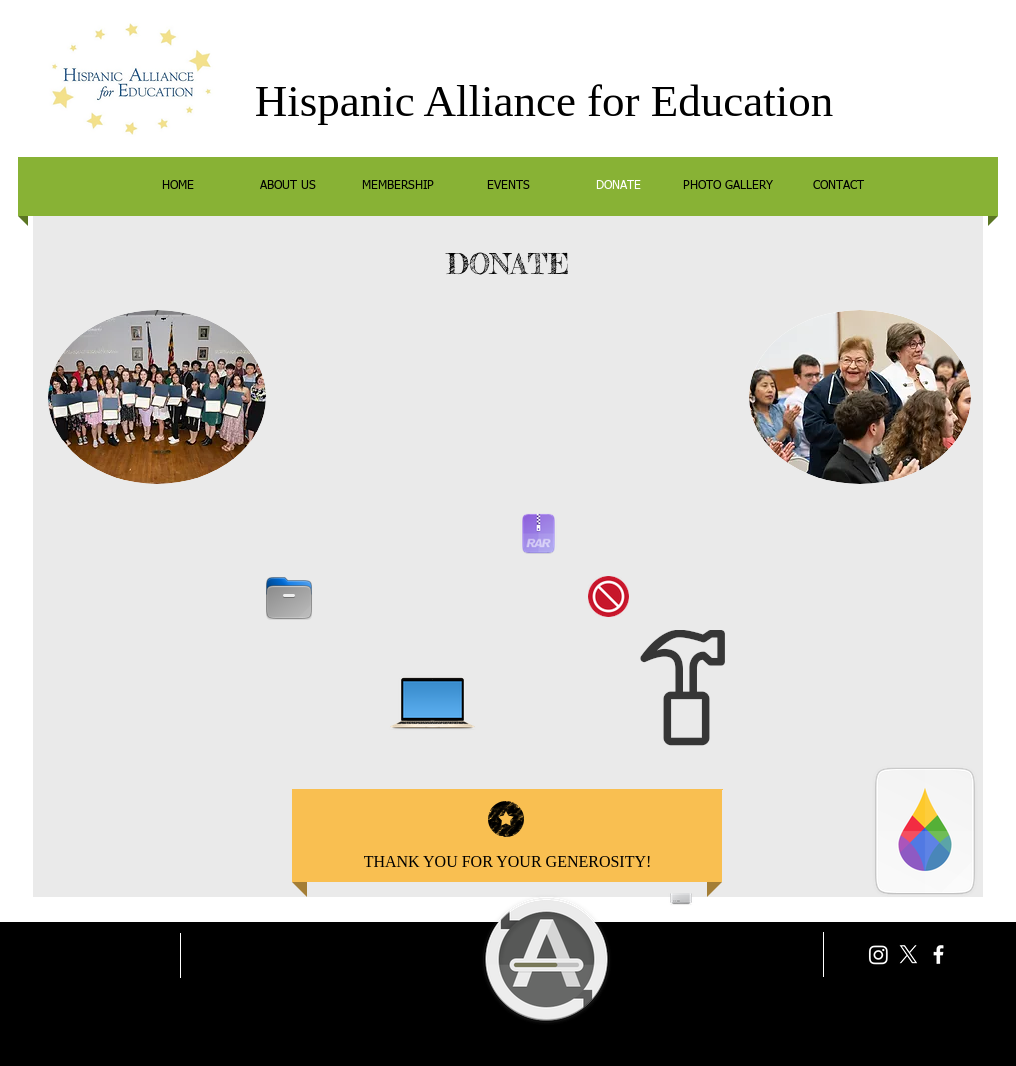  I want to click on represents a macbook device in system settings, so click(432, 695).